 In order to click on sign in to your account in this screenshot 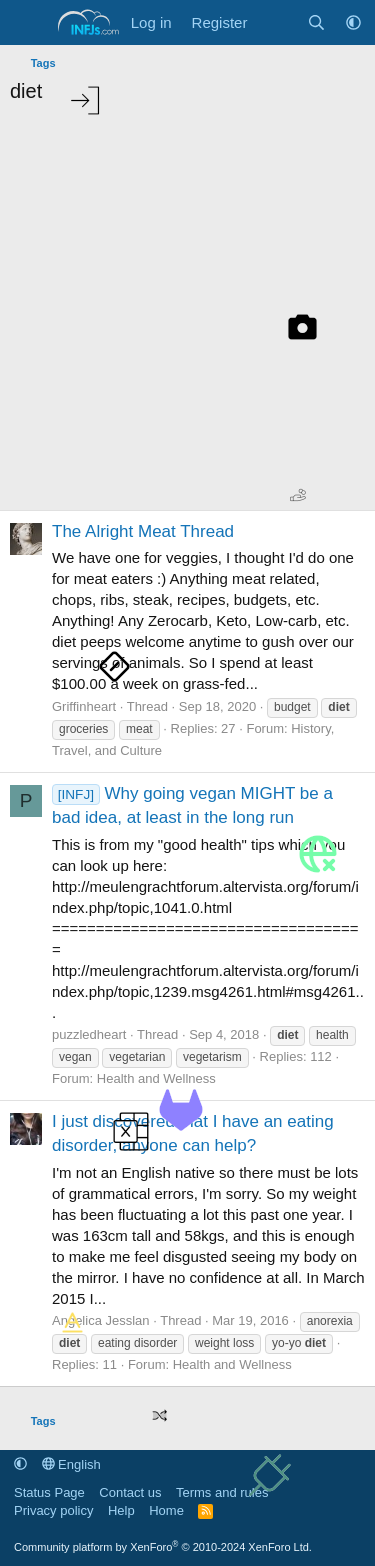, I will do `click(87, 100)`.